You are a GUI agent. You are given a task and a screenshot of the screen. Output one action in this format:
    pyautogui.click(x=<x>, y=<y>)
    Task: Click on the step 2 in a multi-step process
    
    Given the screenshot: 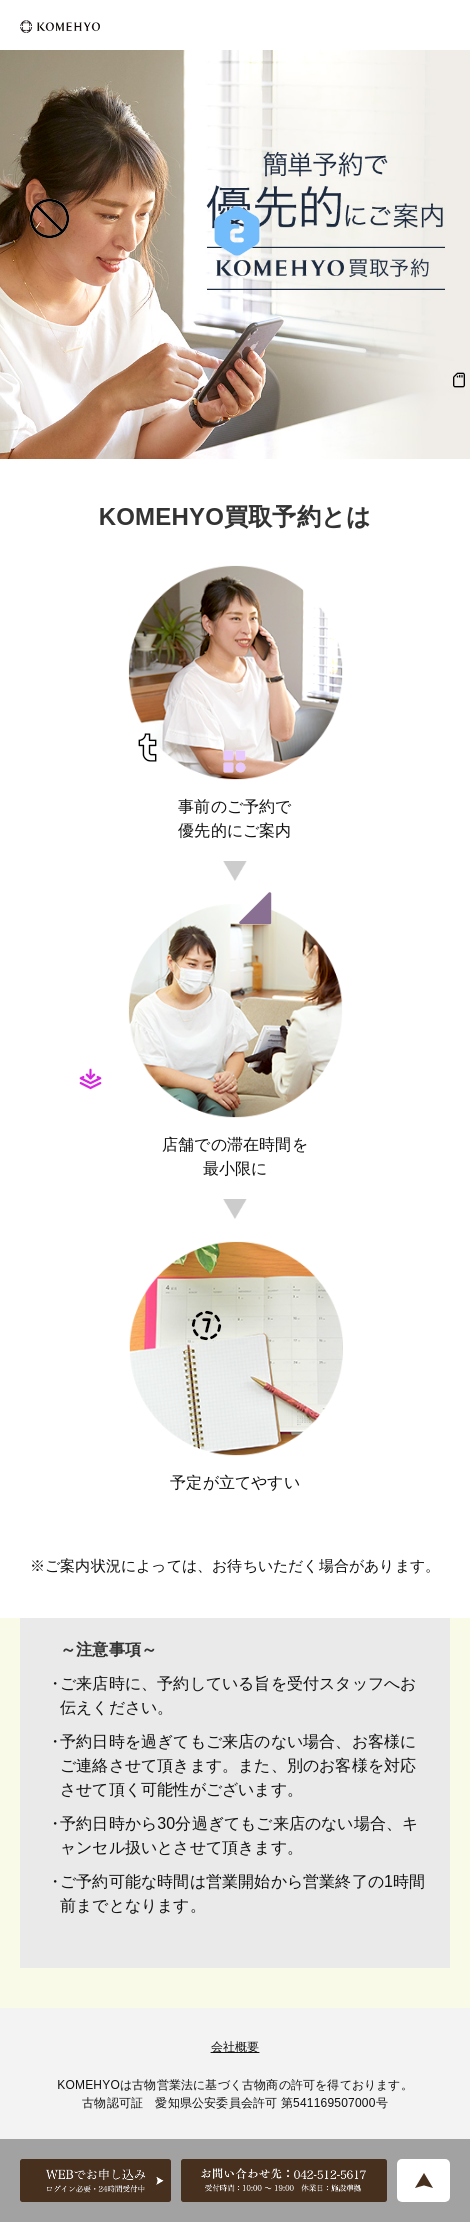 What is the action you would take?
    pyautogui.click(x=237, y=231)
    